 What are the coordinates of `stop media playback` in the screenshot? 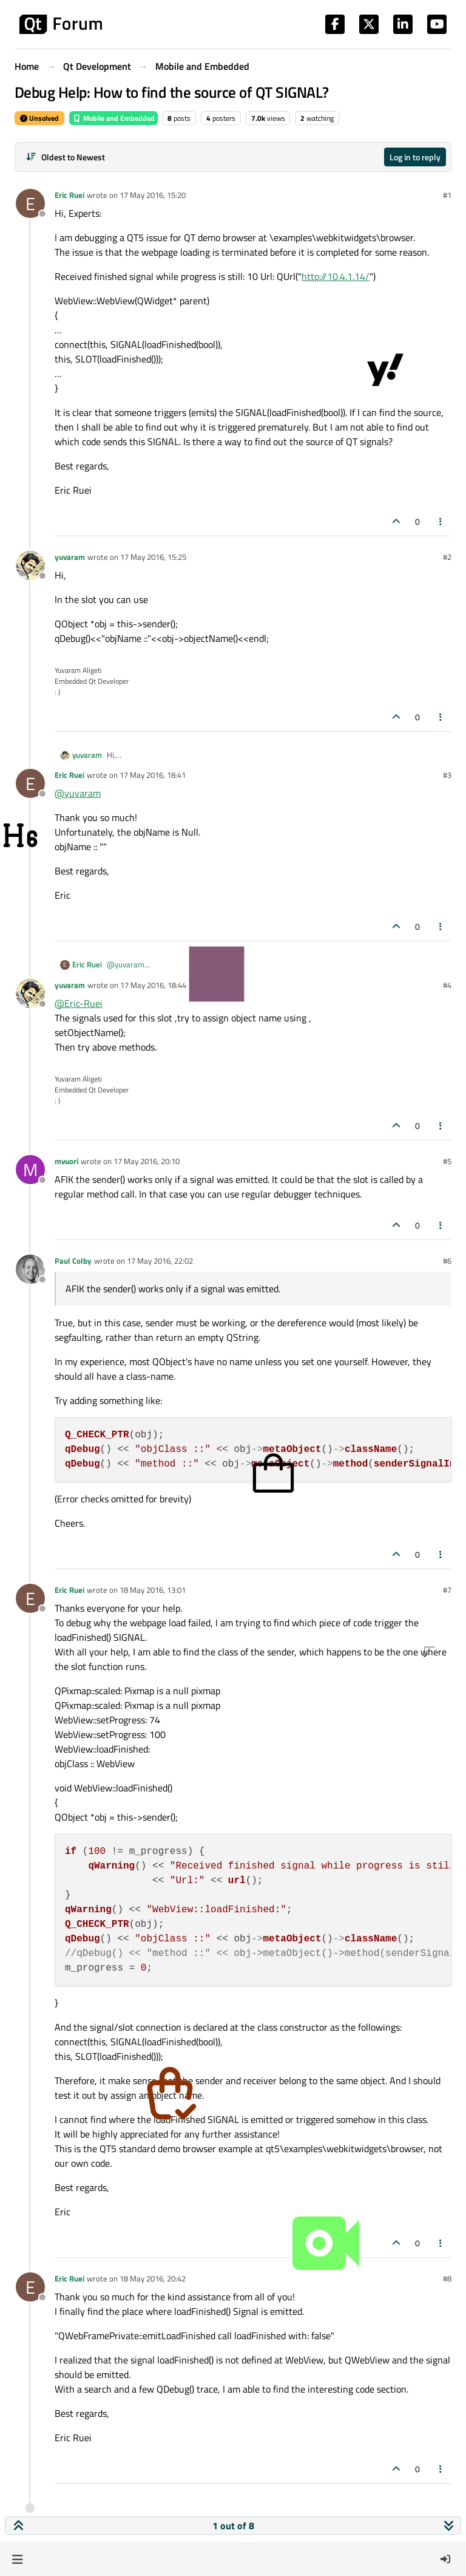 It's located at (217, 974).